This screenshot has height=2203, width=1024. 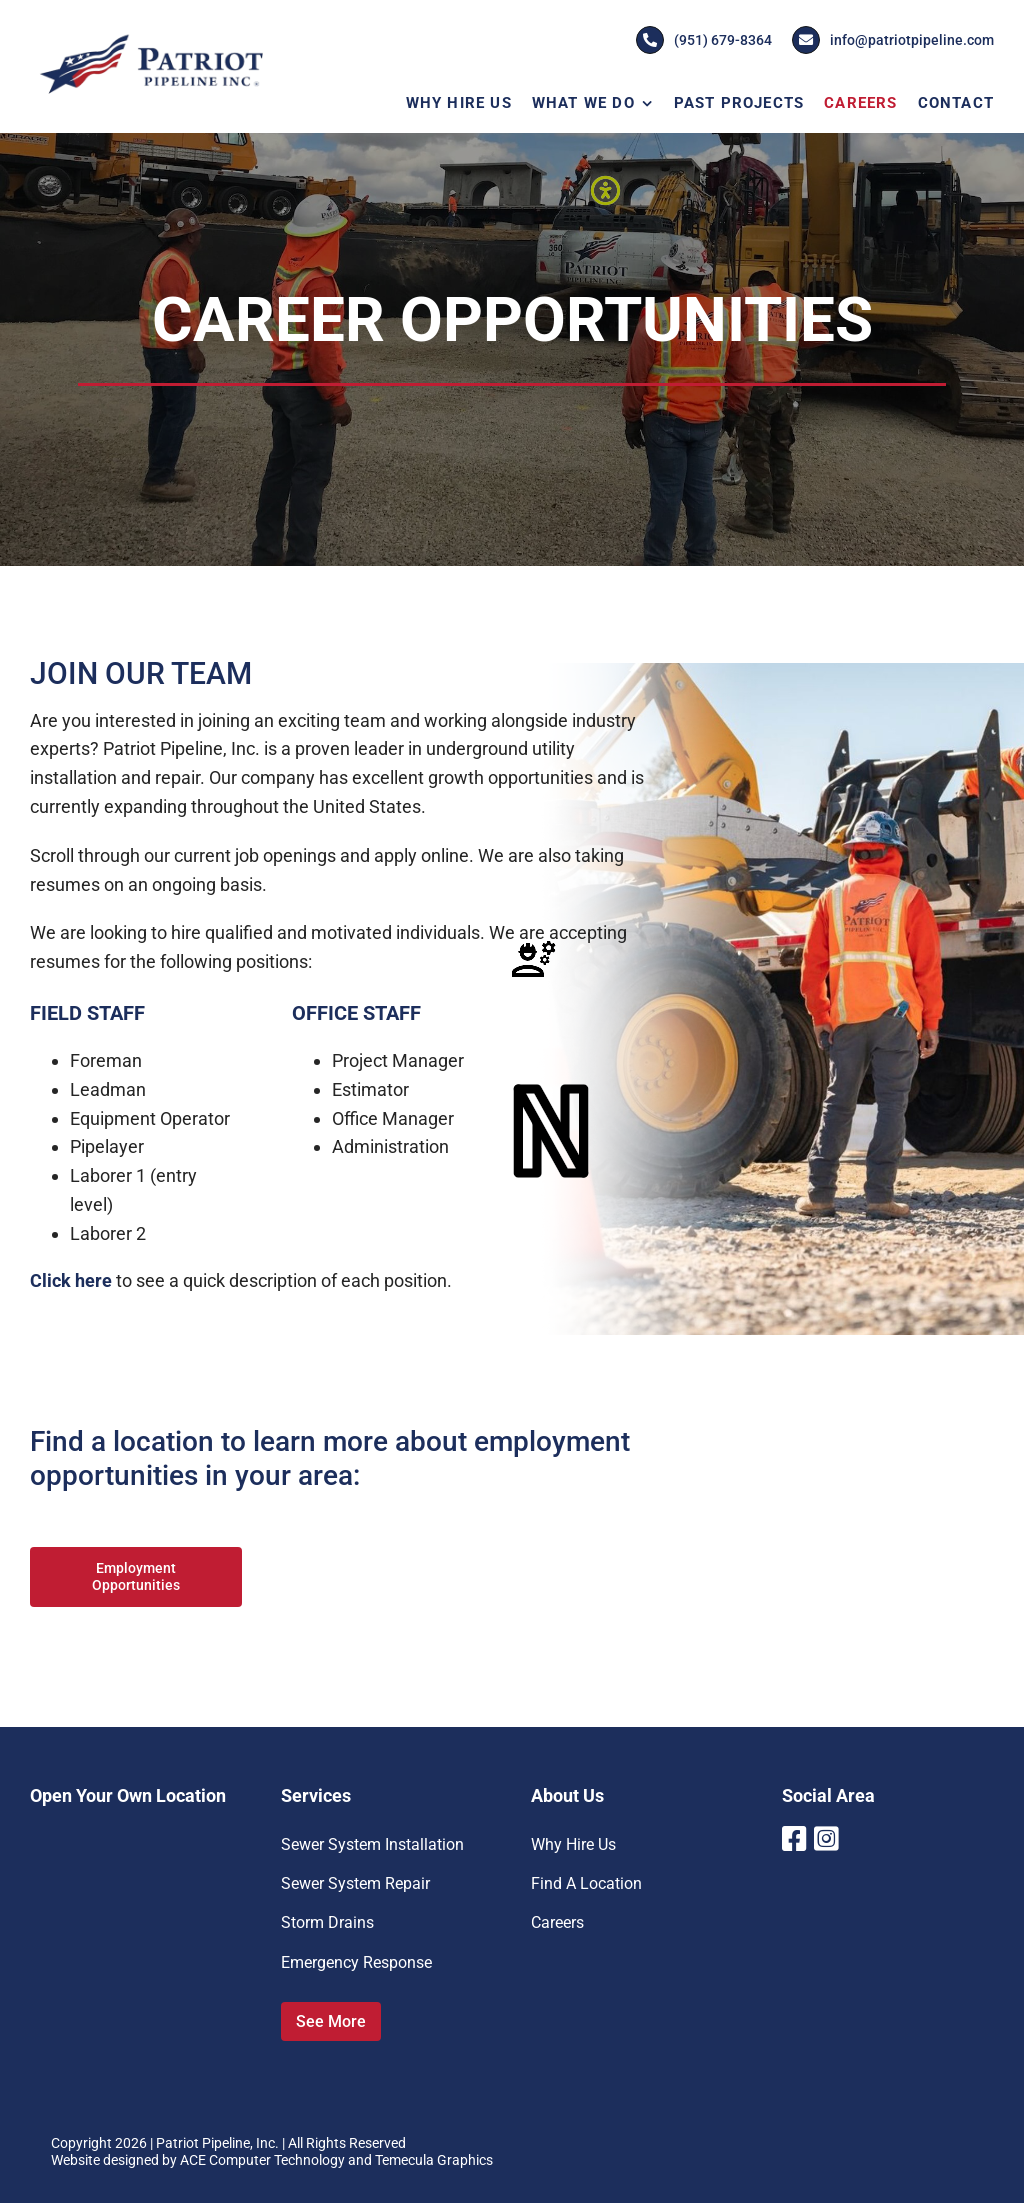 I want to click on indicates accessibility features are available, so click(x=605, y=190).